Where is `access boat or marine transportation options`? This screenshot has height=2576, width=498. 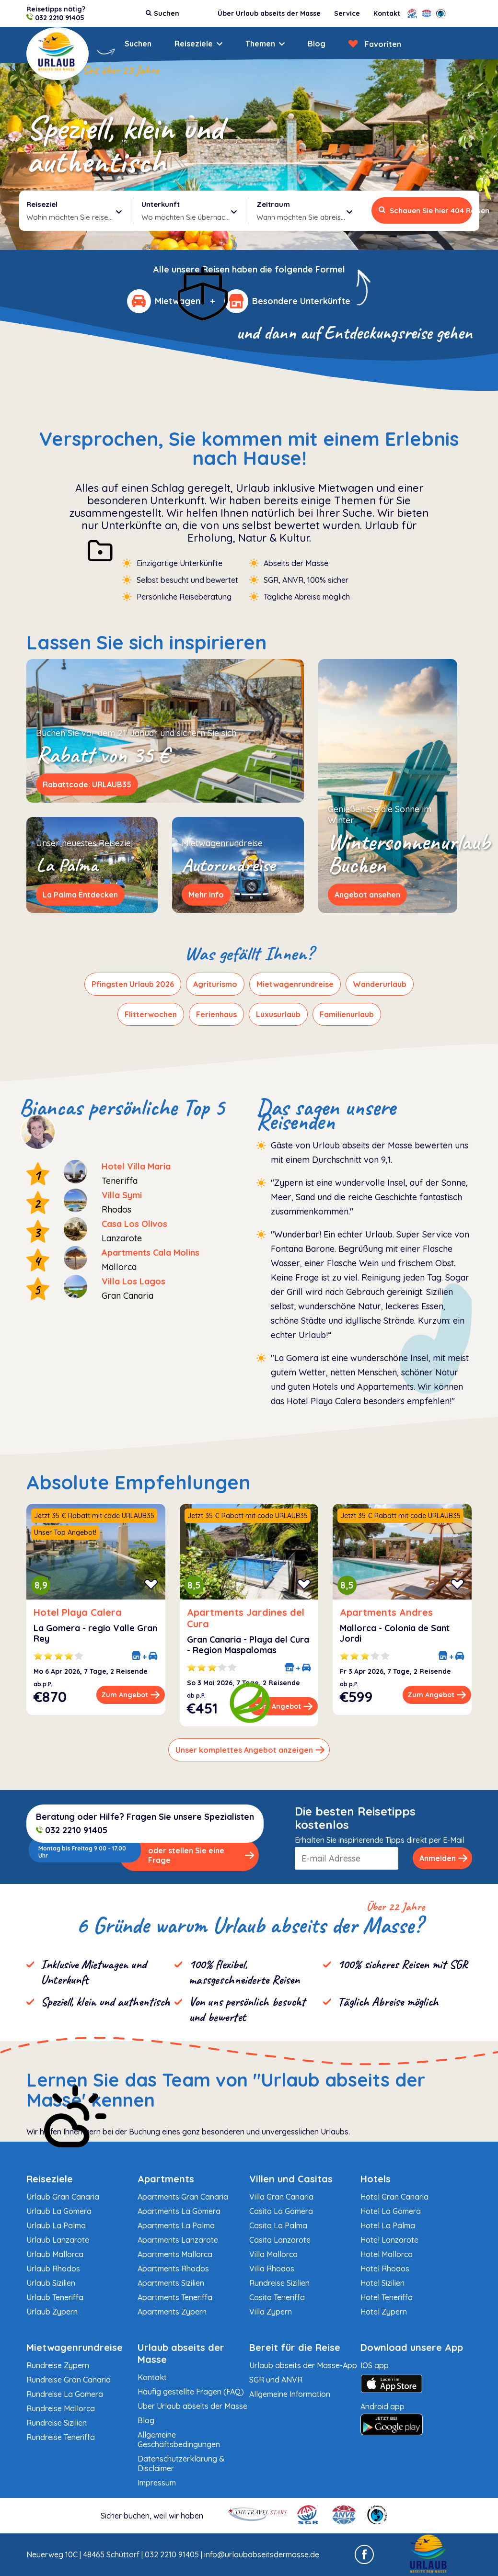
access boat or marine transportation options is located at coordinates (203, 294).